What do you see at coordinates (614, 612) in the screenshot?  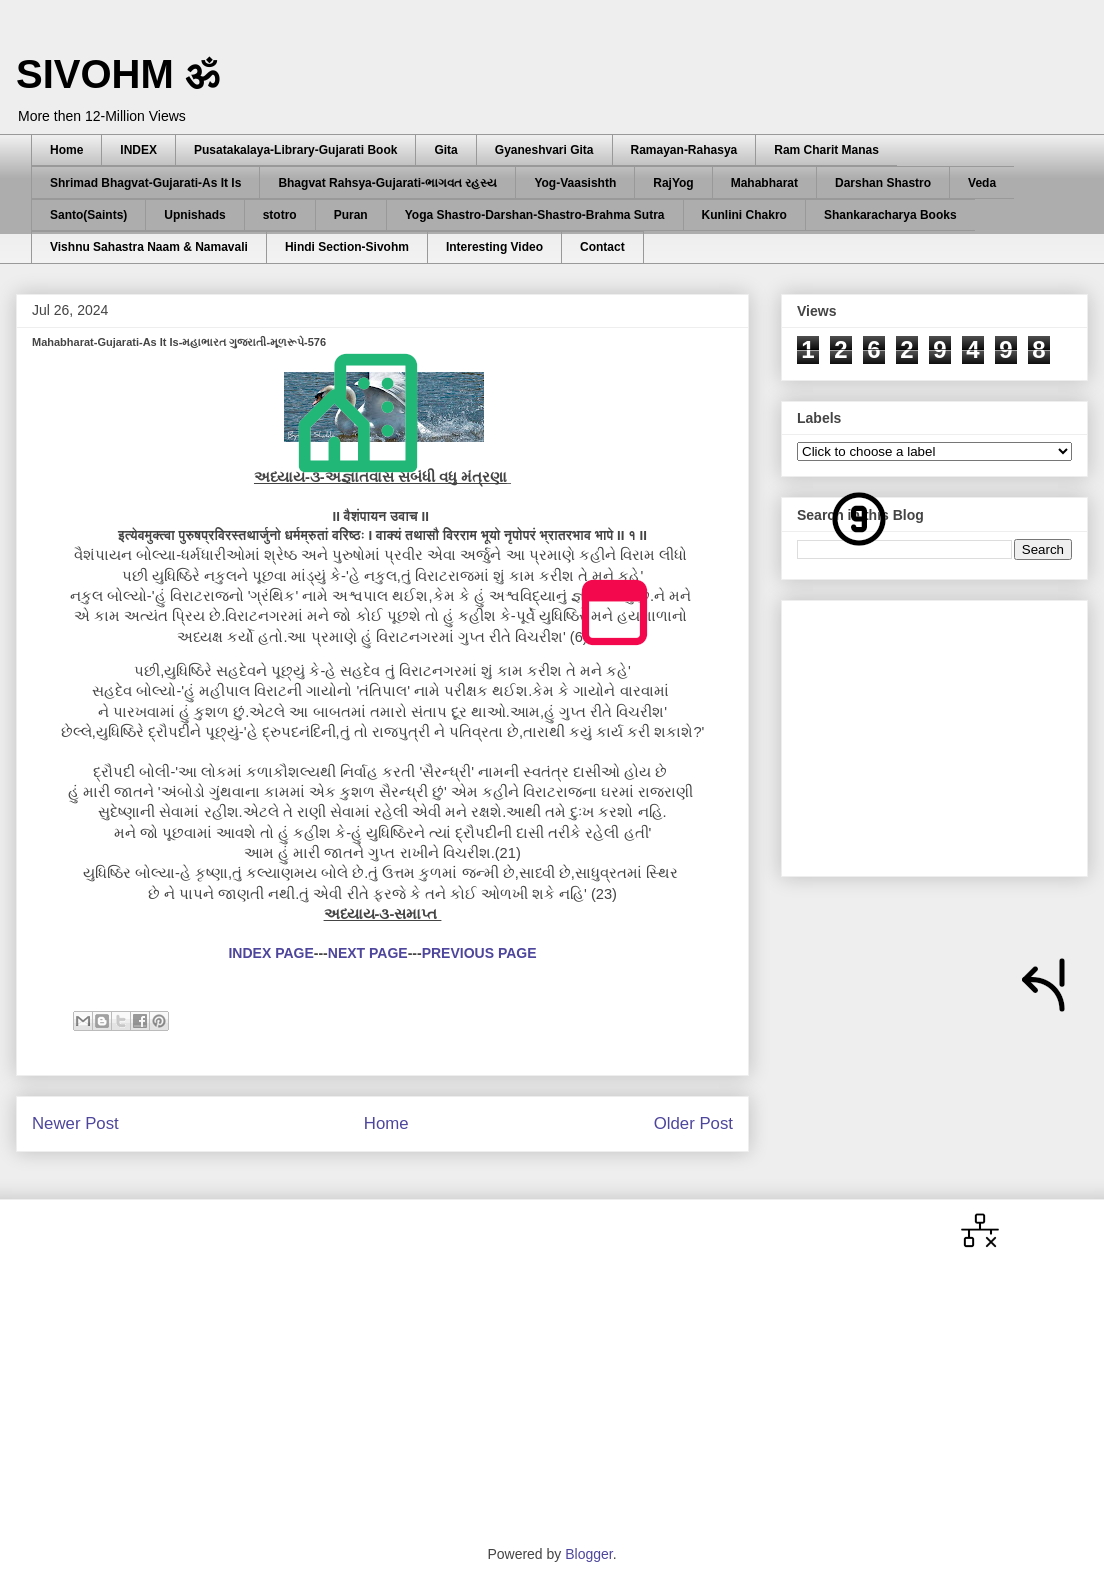 I see `toggle the navigation bar visibility` at bounding box center [614, 612].